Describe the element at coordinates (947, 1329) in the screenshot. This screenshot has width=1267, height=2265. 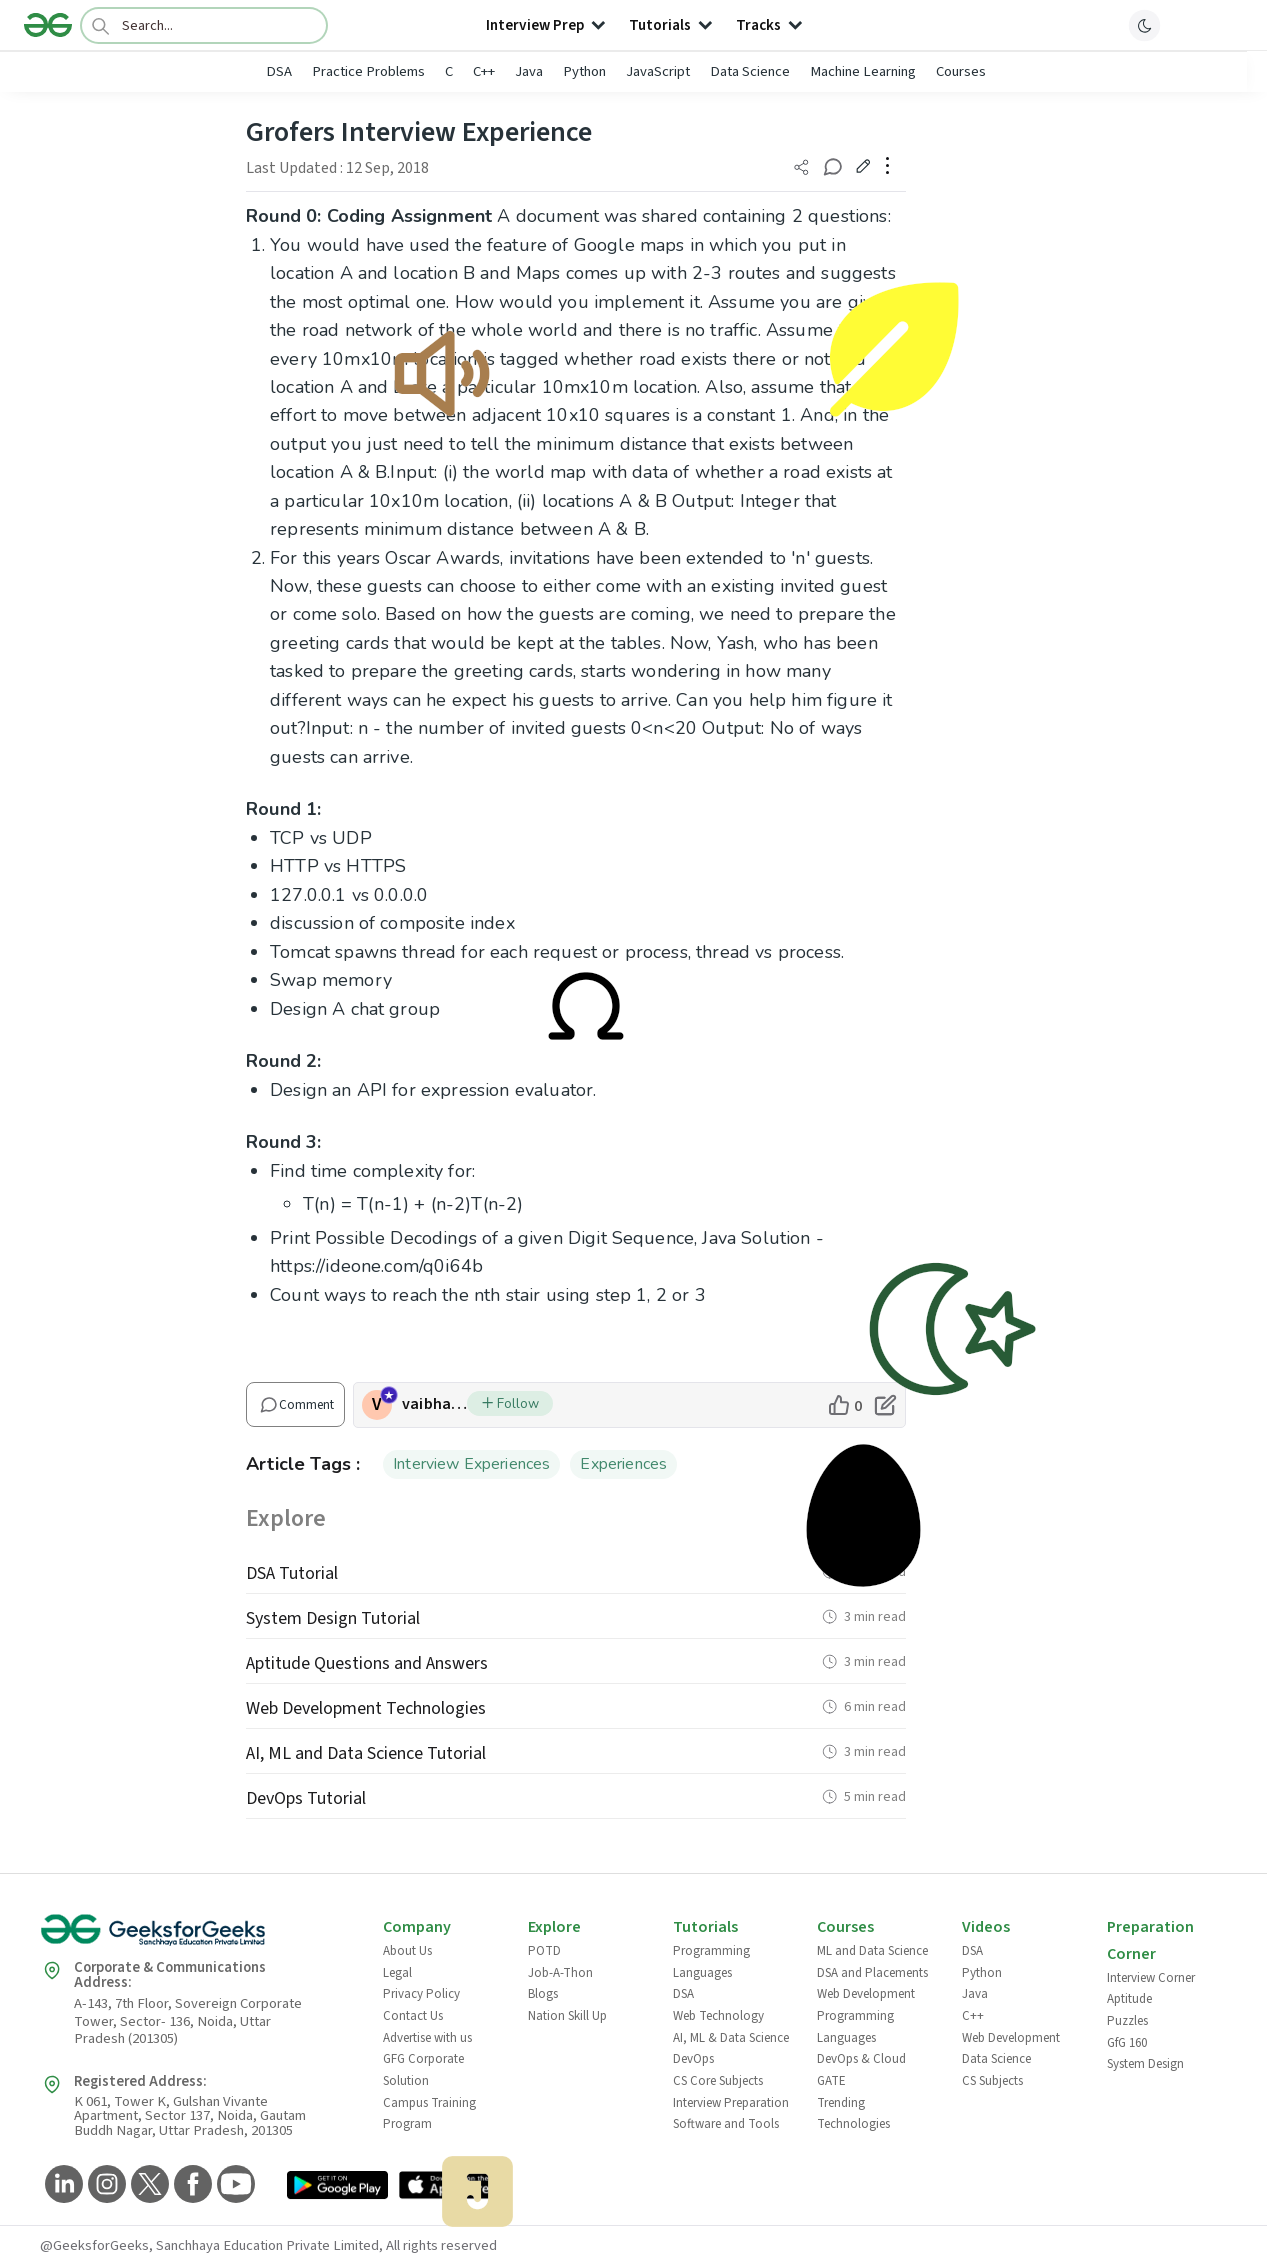
I see `toggle islamic calendar or prayer times` at that location.